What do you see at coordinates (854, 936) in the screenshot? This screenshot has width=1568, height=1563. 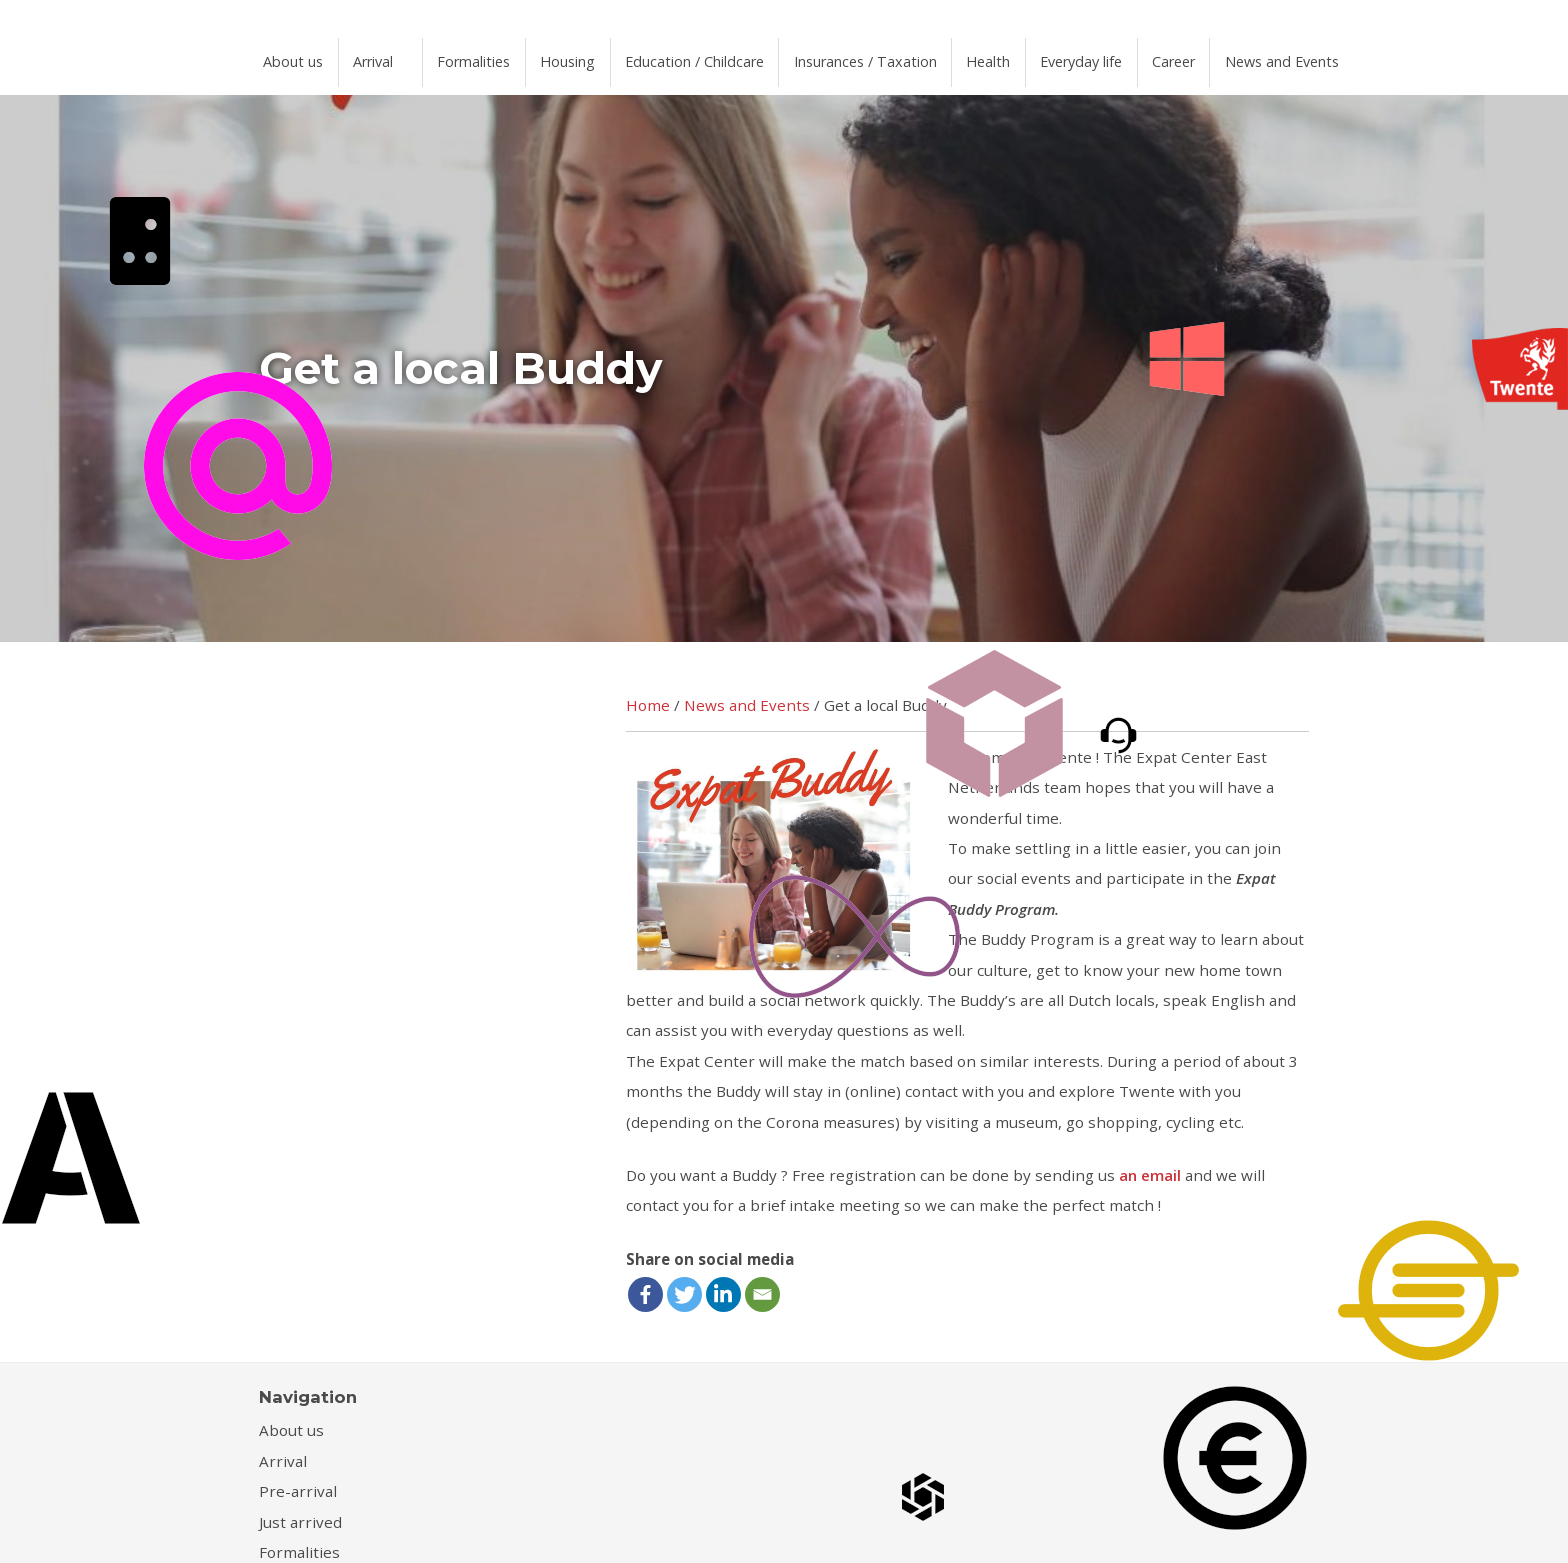 I see `virgin media brand logo` at bounding box center [854, 936].